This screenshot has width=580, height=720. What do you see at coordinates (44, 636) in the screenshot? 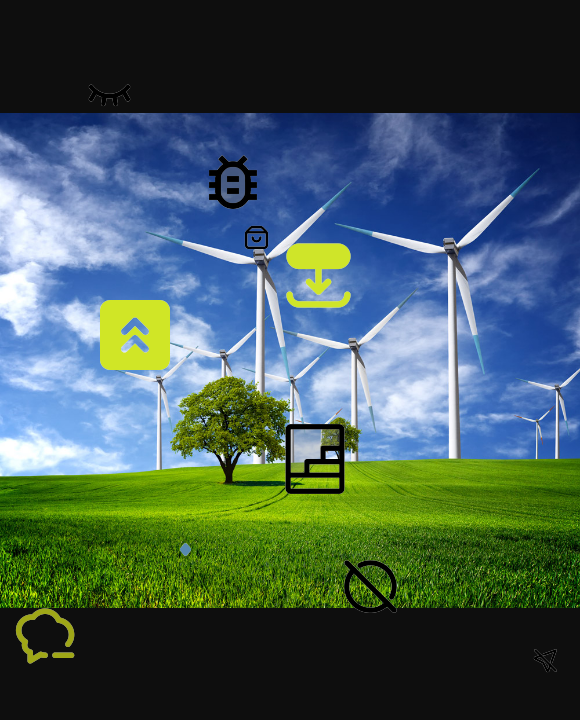
I see `remove a message or conversation` at bounding box center [44, 636].